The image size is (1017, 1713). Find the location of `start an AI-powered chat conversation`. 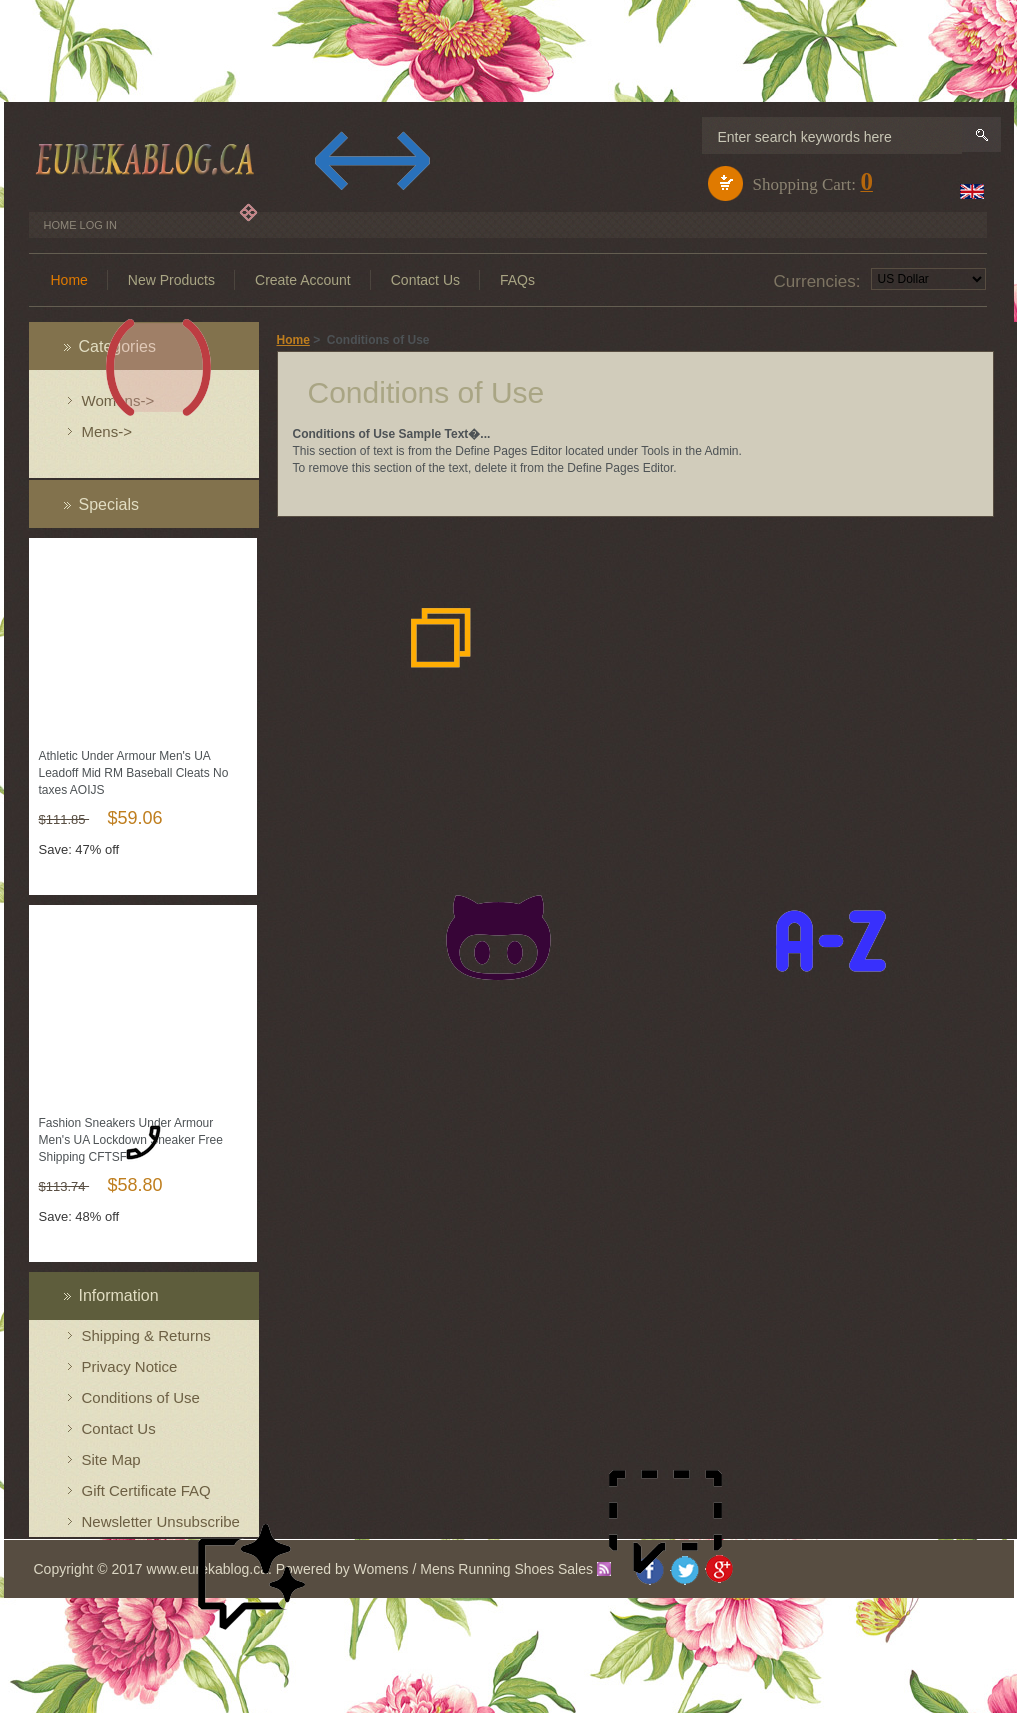

start an AI-powered chat conversation is located at coordinates (248, 1581).